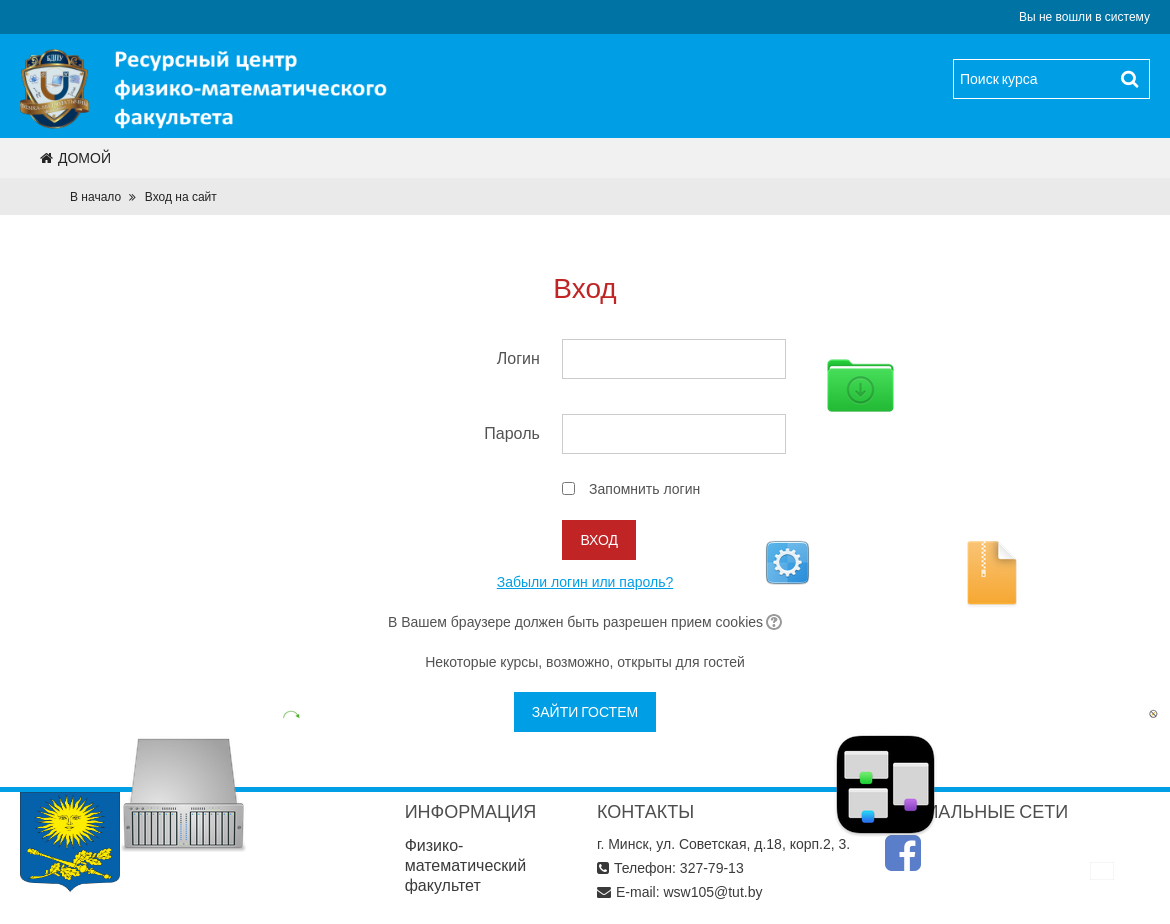 The width and height of the screenshot is (1170, 924). Describe the element at coordinates (1102, 871) in the screenshot. I see `view image library` at that location.